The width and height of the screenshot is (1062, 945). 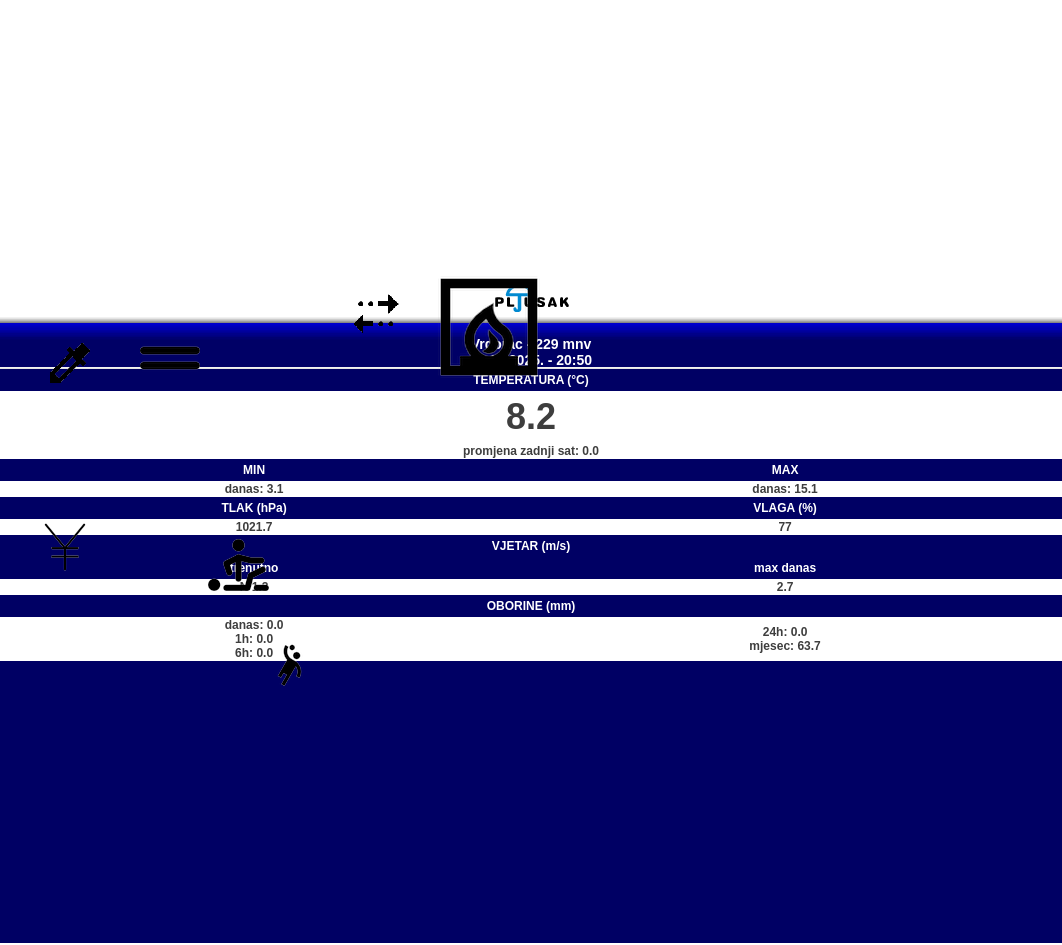 I want to click on access physiotherapy services, so click(x=238, y=563).